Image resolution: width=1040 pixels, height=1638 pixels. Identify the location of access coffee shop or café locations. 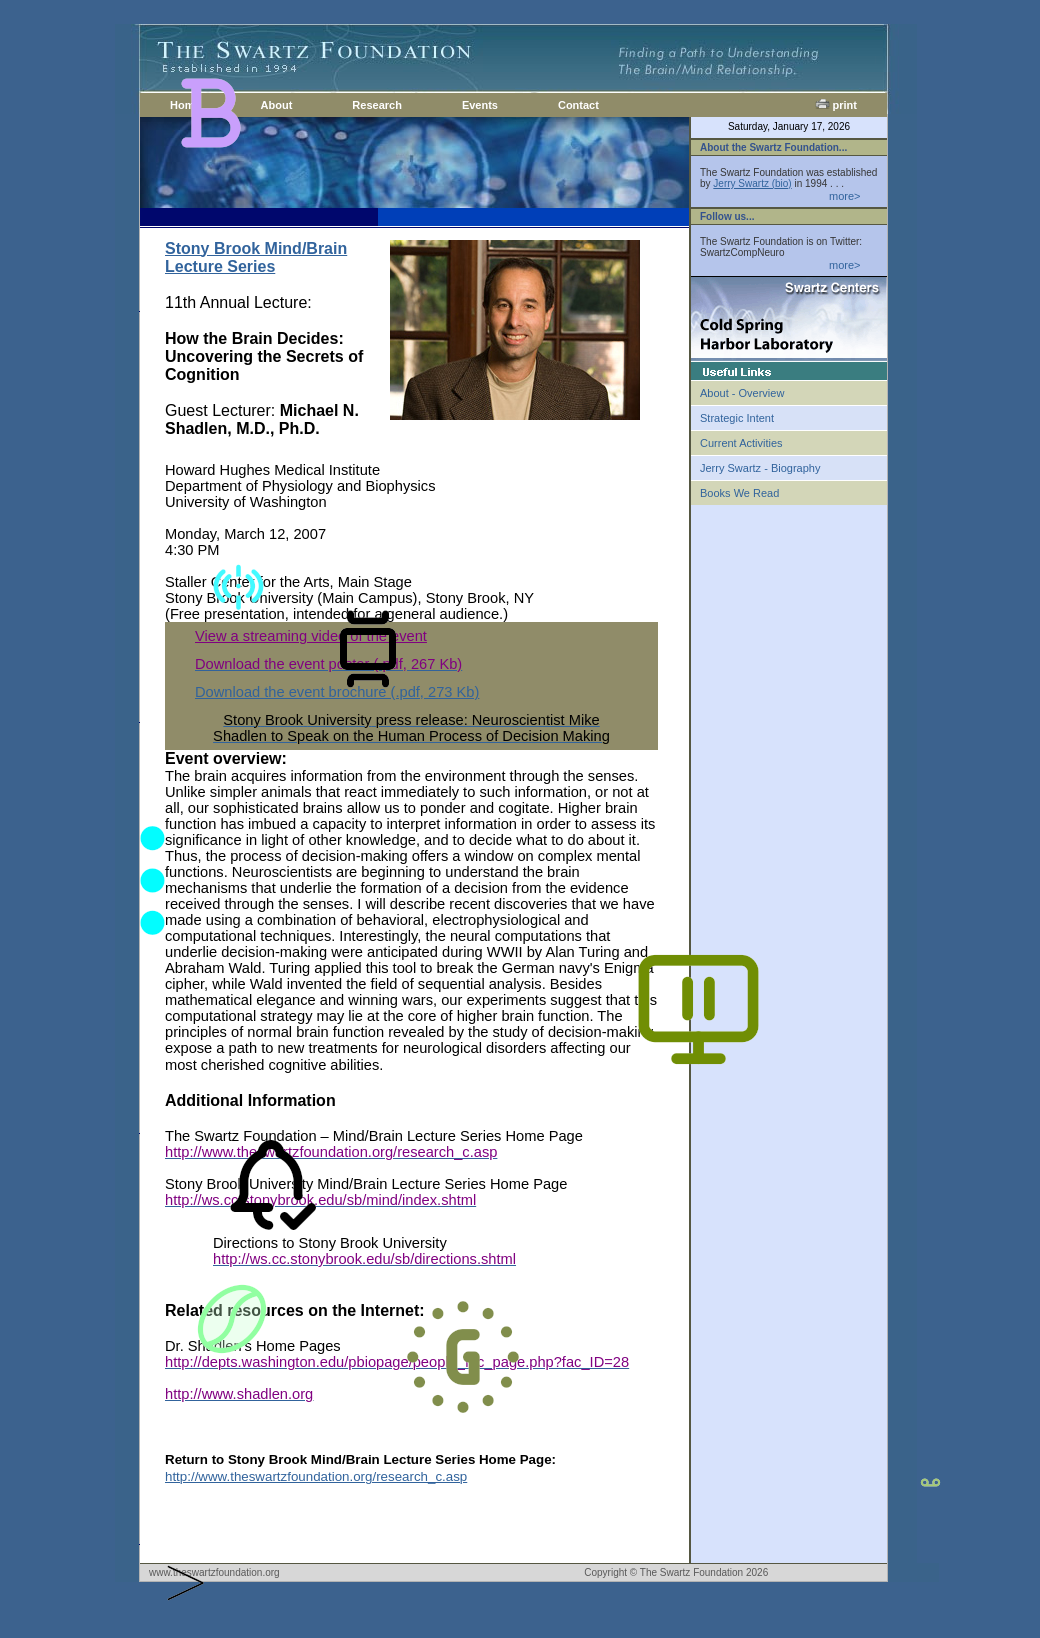
(232, 1319).